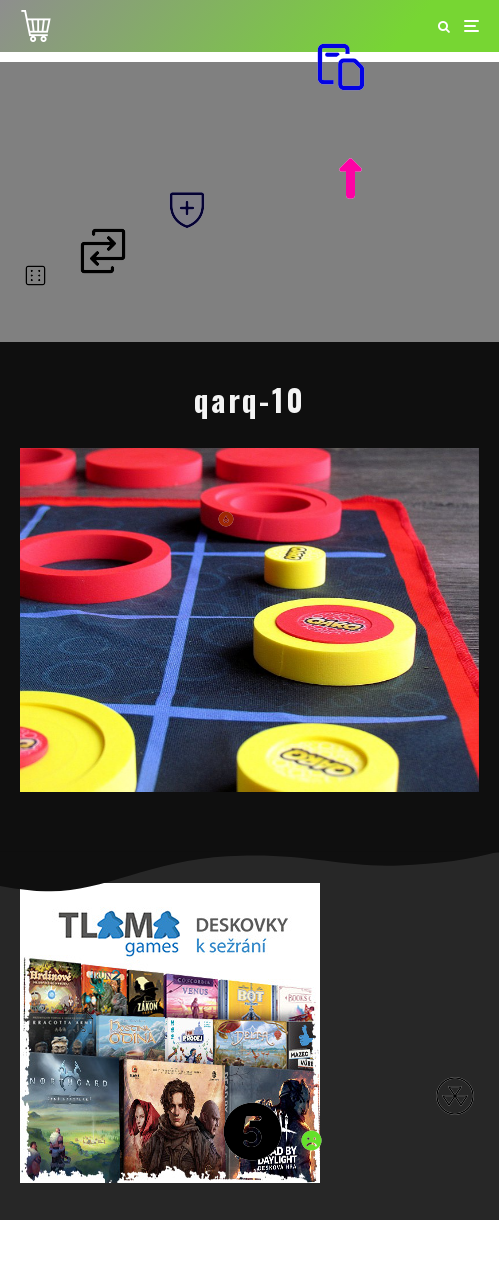  I want to click on add new security protection, so click(187, 208).